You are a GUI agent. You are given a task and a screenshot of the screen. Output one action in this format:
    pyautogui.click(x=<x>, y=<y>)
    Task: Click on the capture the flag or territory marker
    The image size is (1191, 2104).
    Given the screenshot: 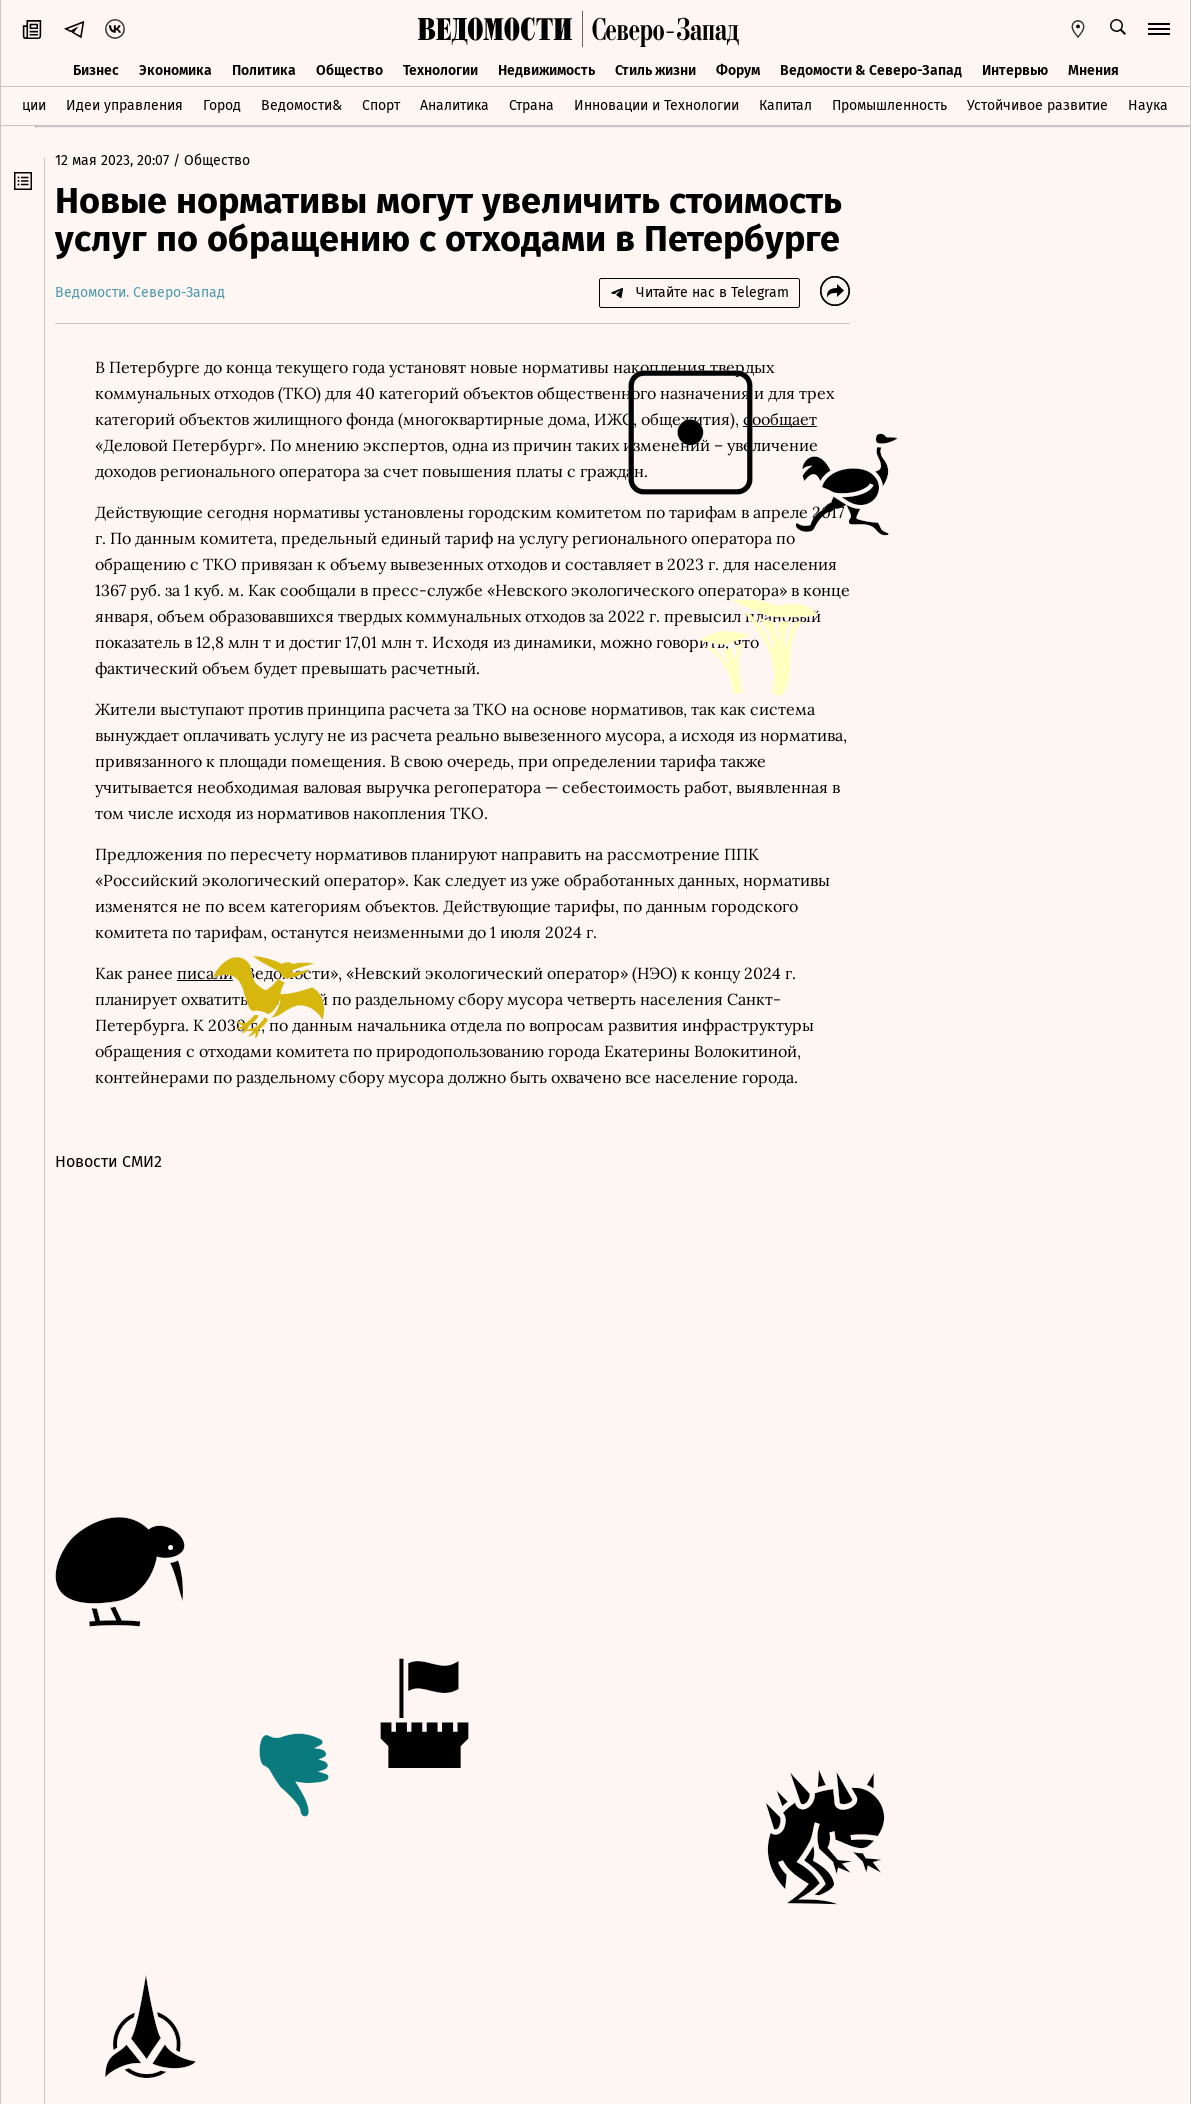 What is the action you would take?
    pyautogui.click(x=424, y=1712)
    